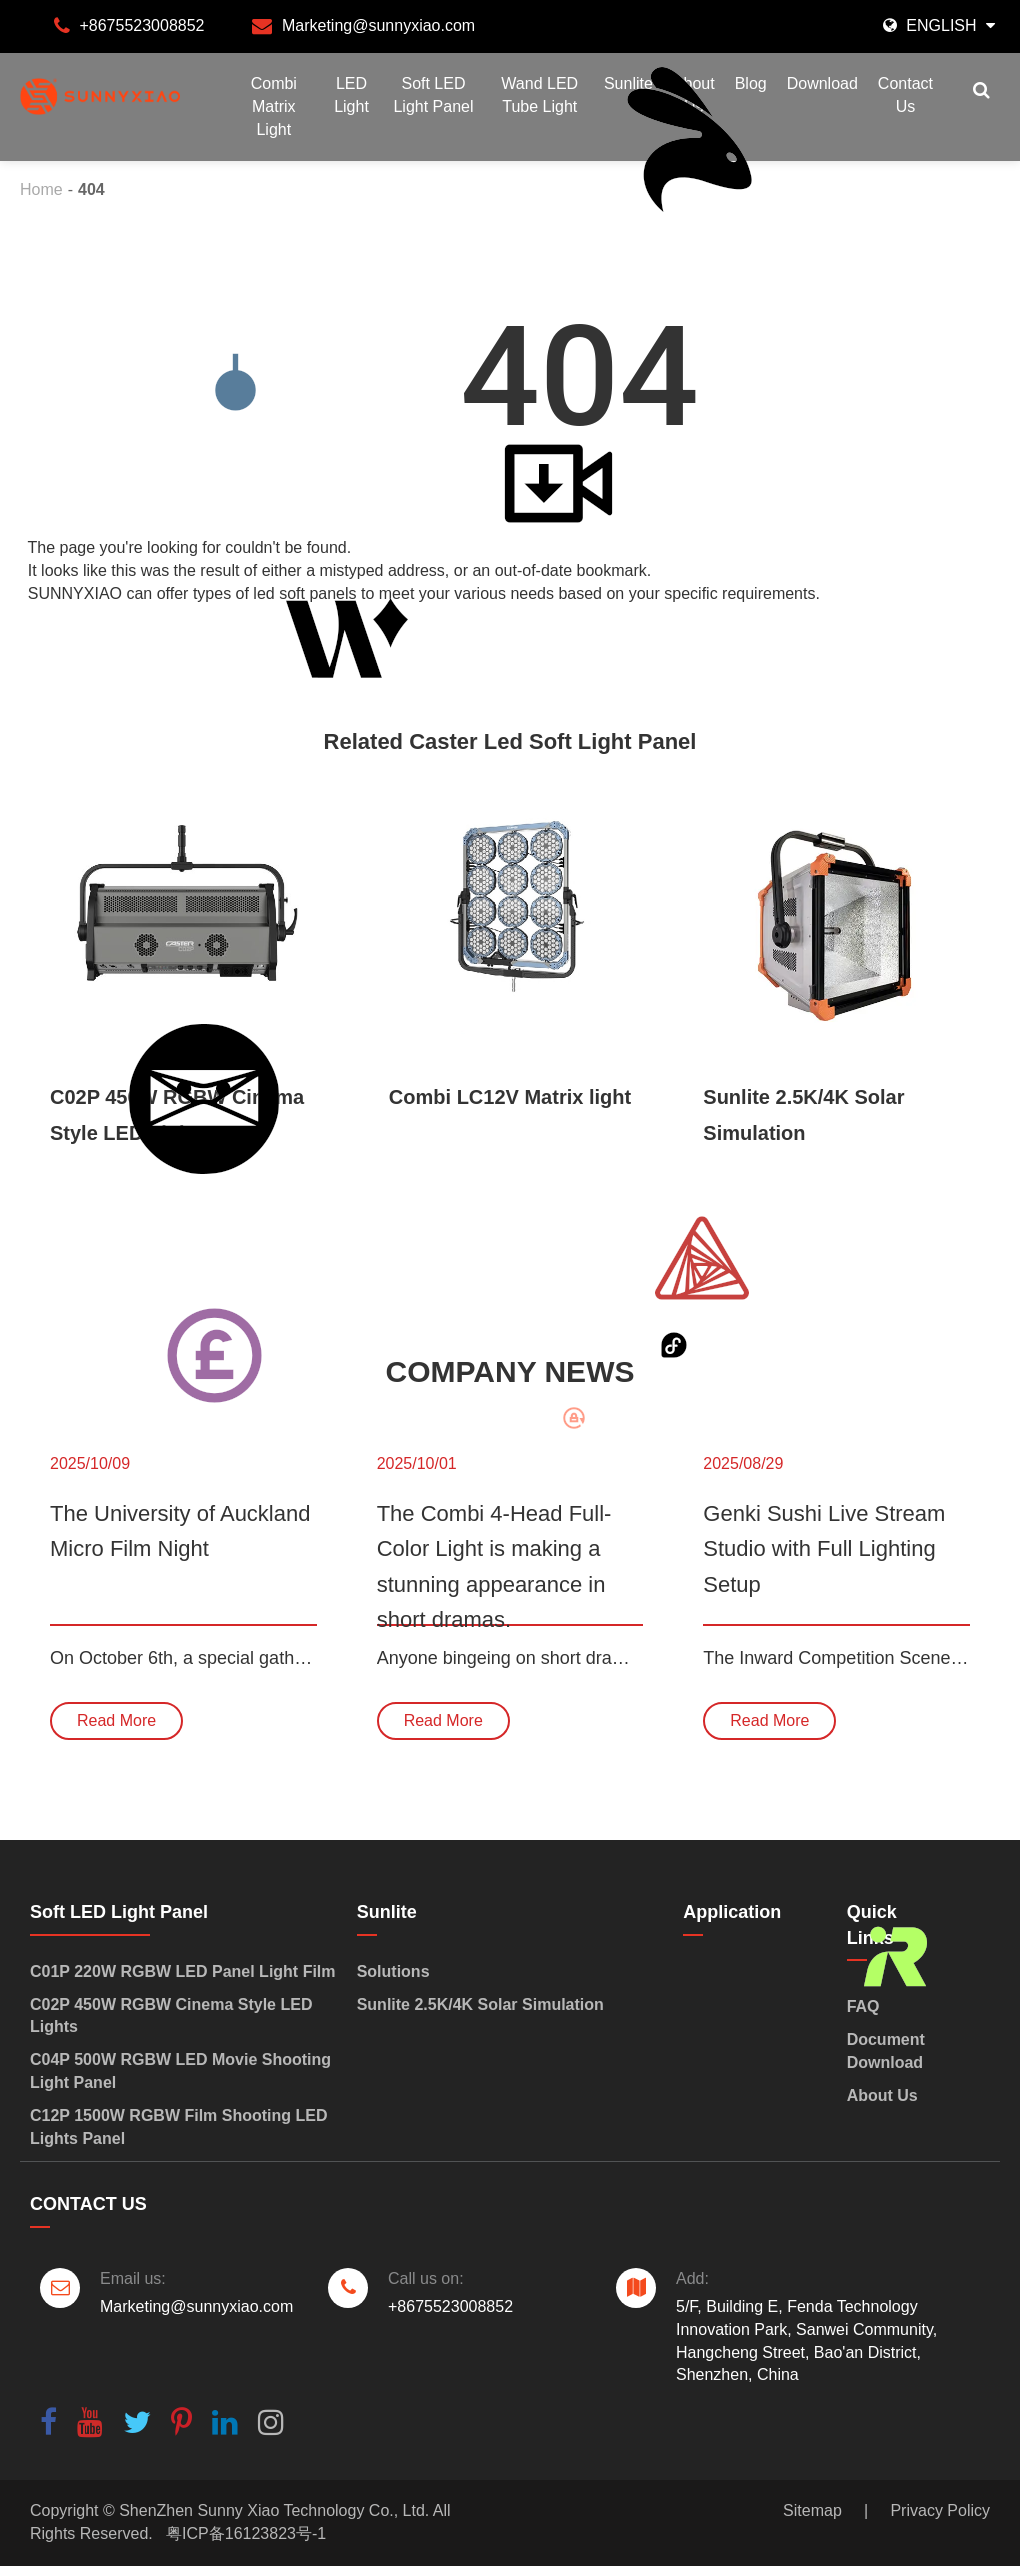  I want to click on open invoice ninja app, so click(204, 1099).